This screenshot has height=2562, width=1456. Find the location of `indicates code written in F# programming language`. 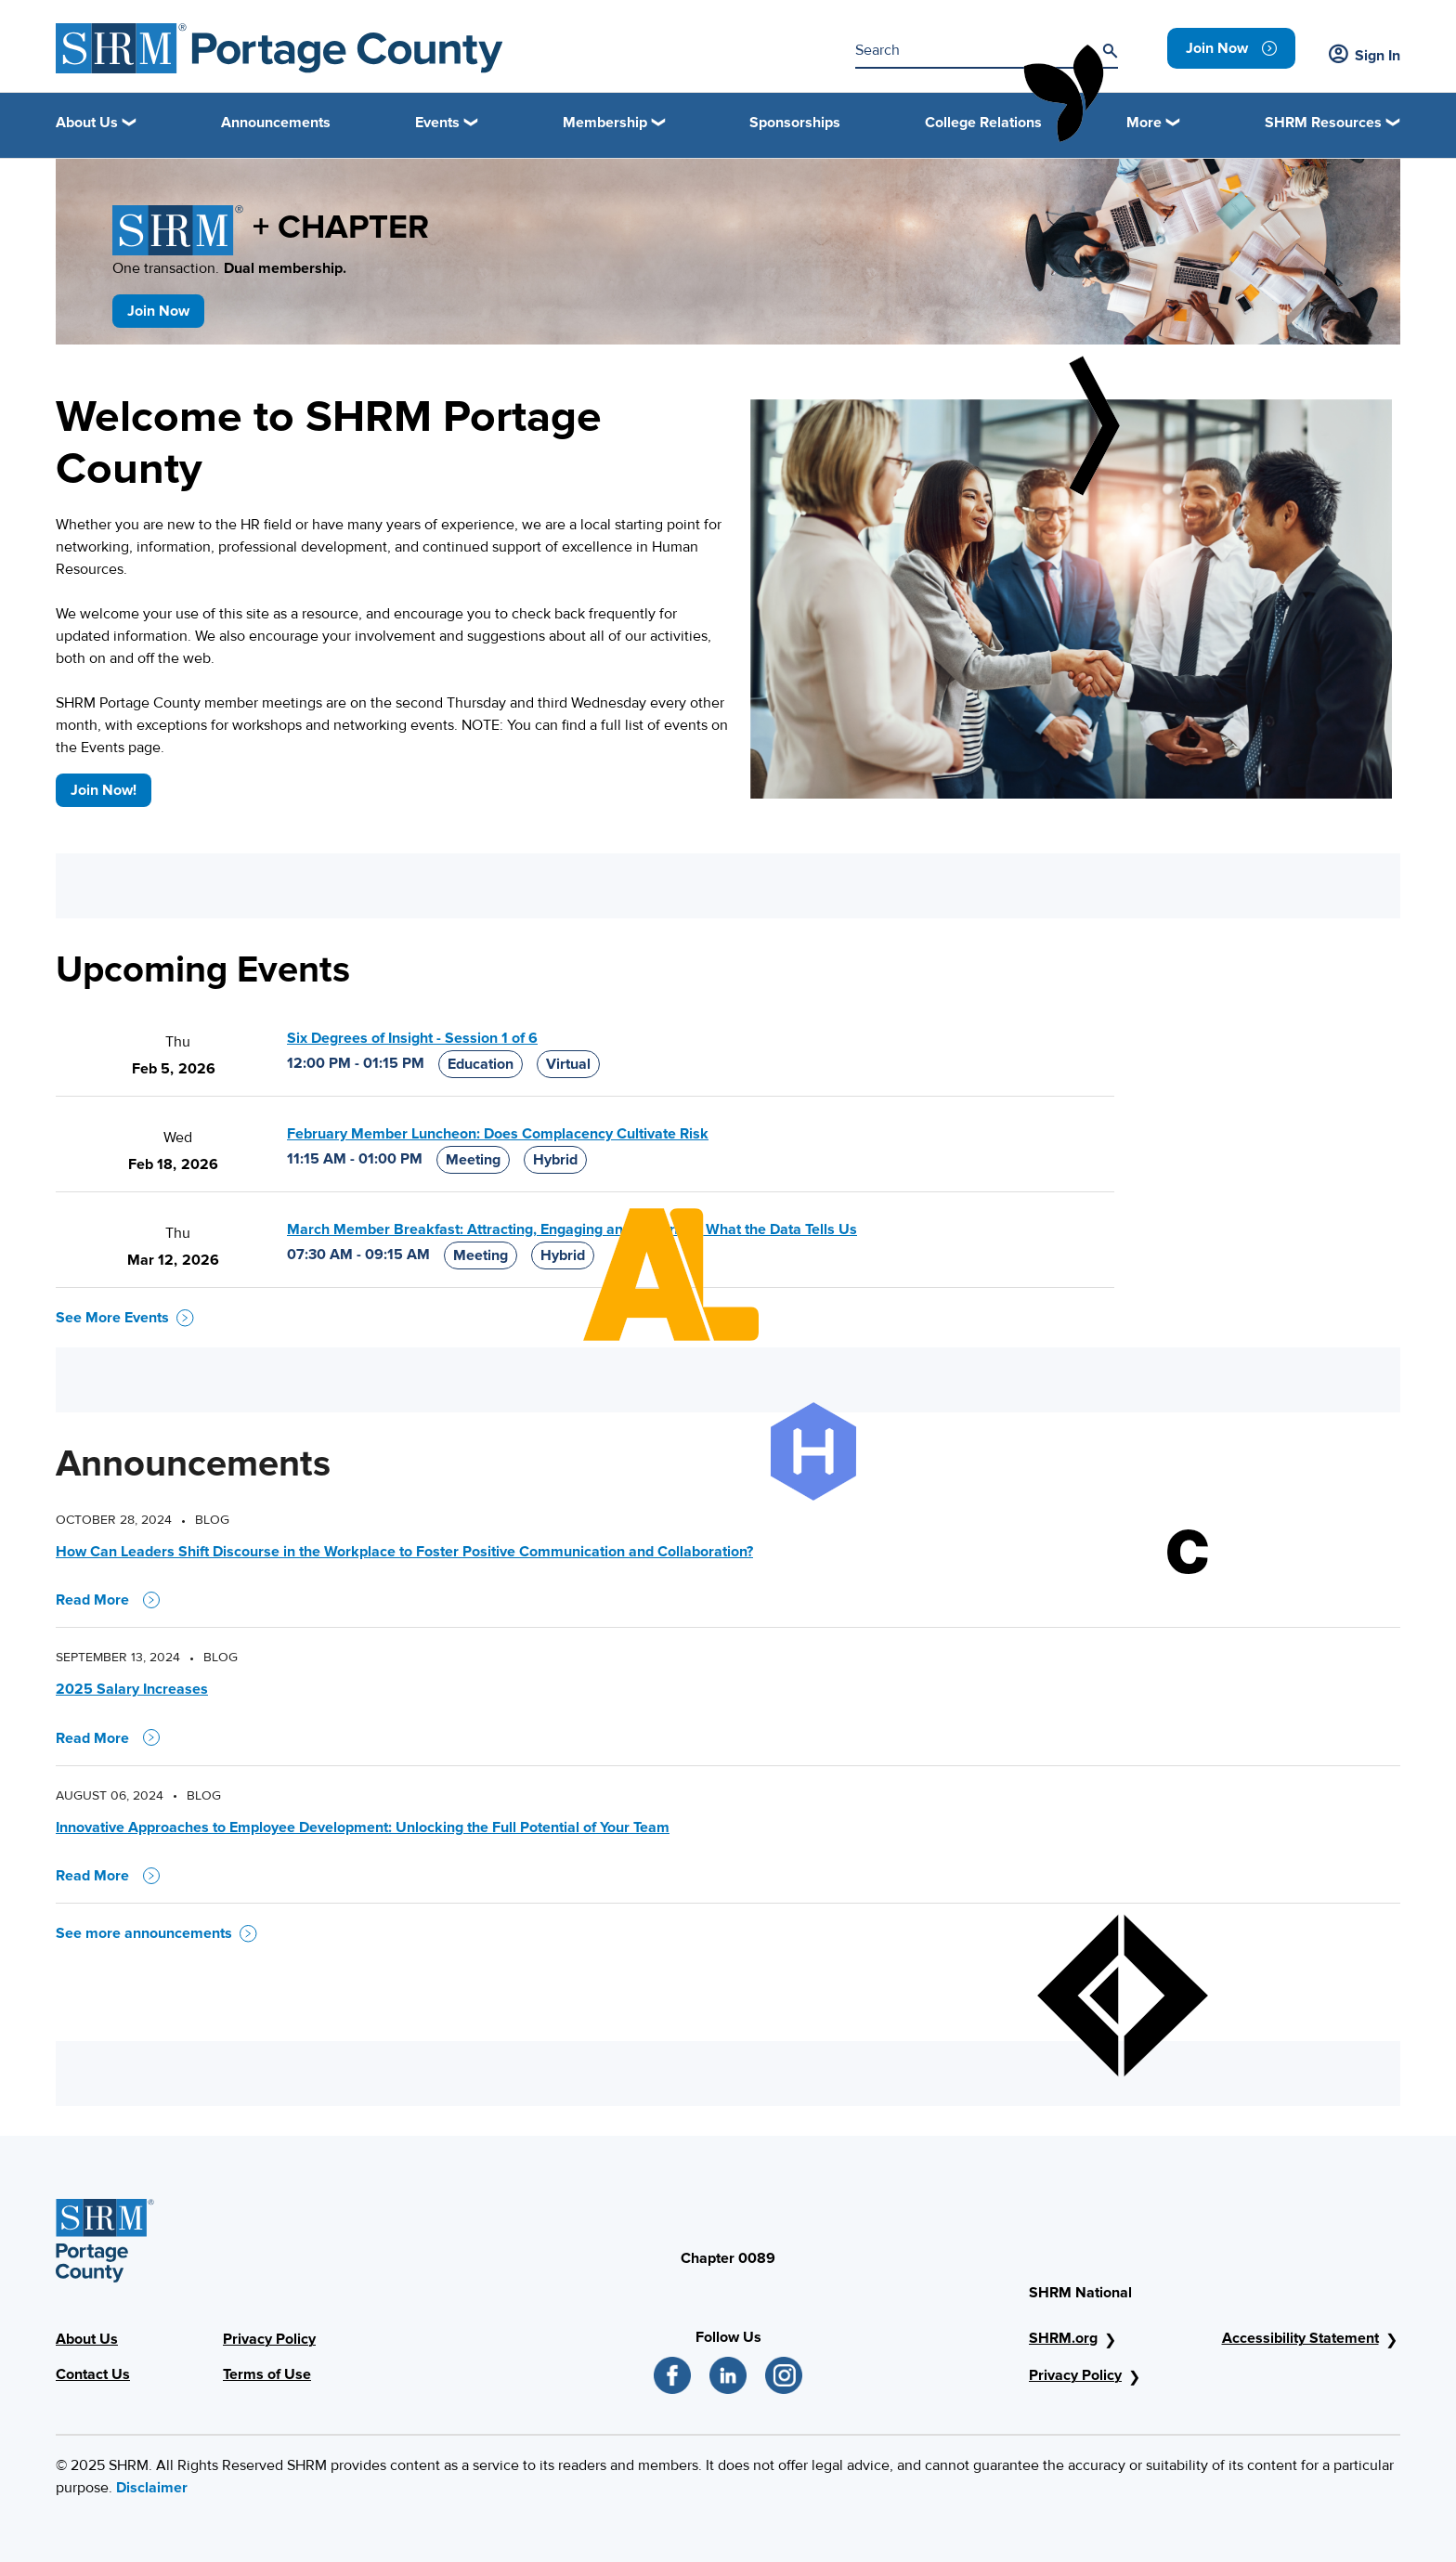

indicates code written in F# programming language is located at coordinates (1123, 1996).